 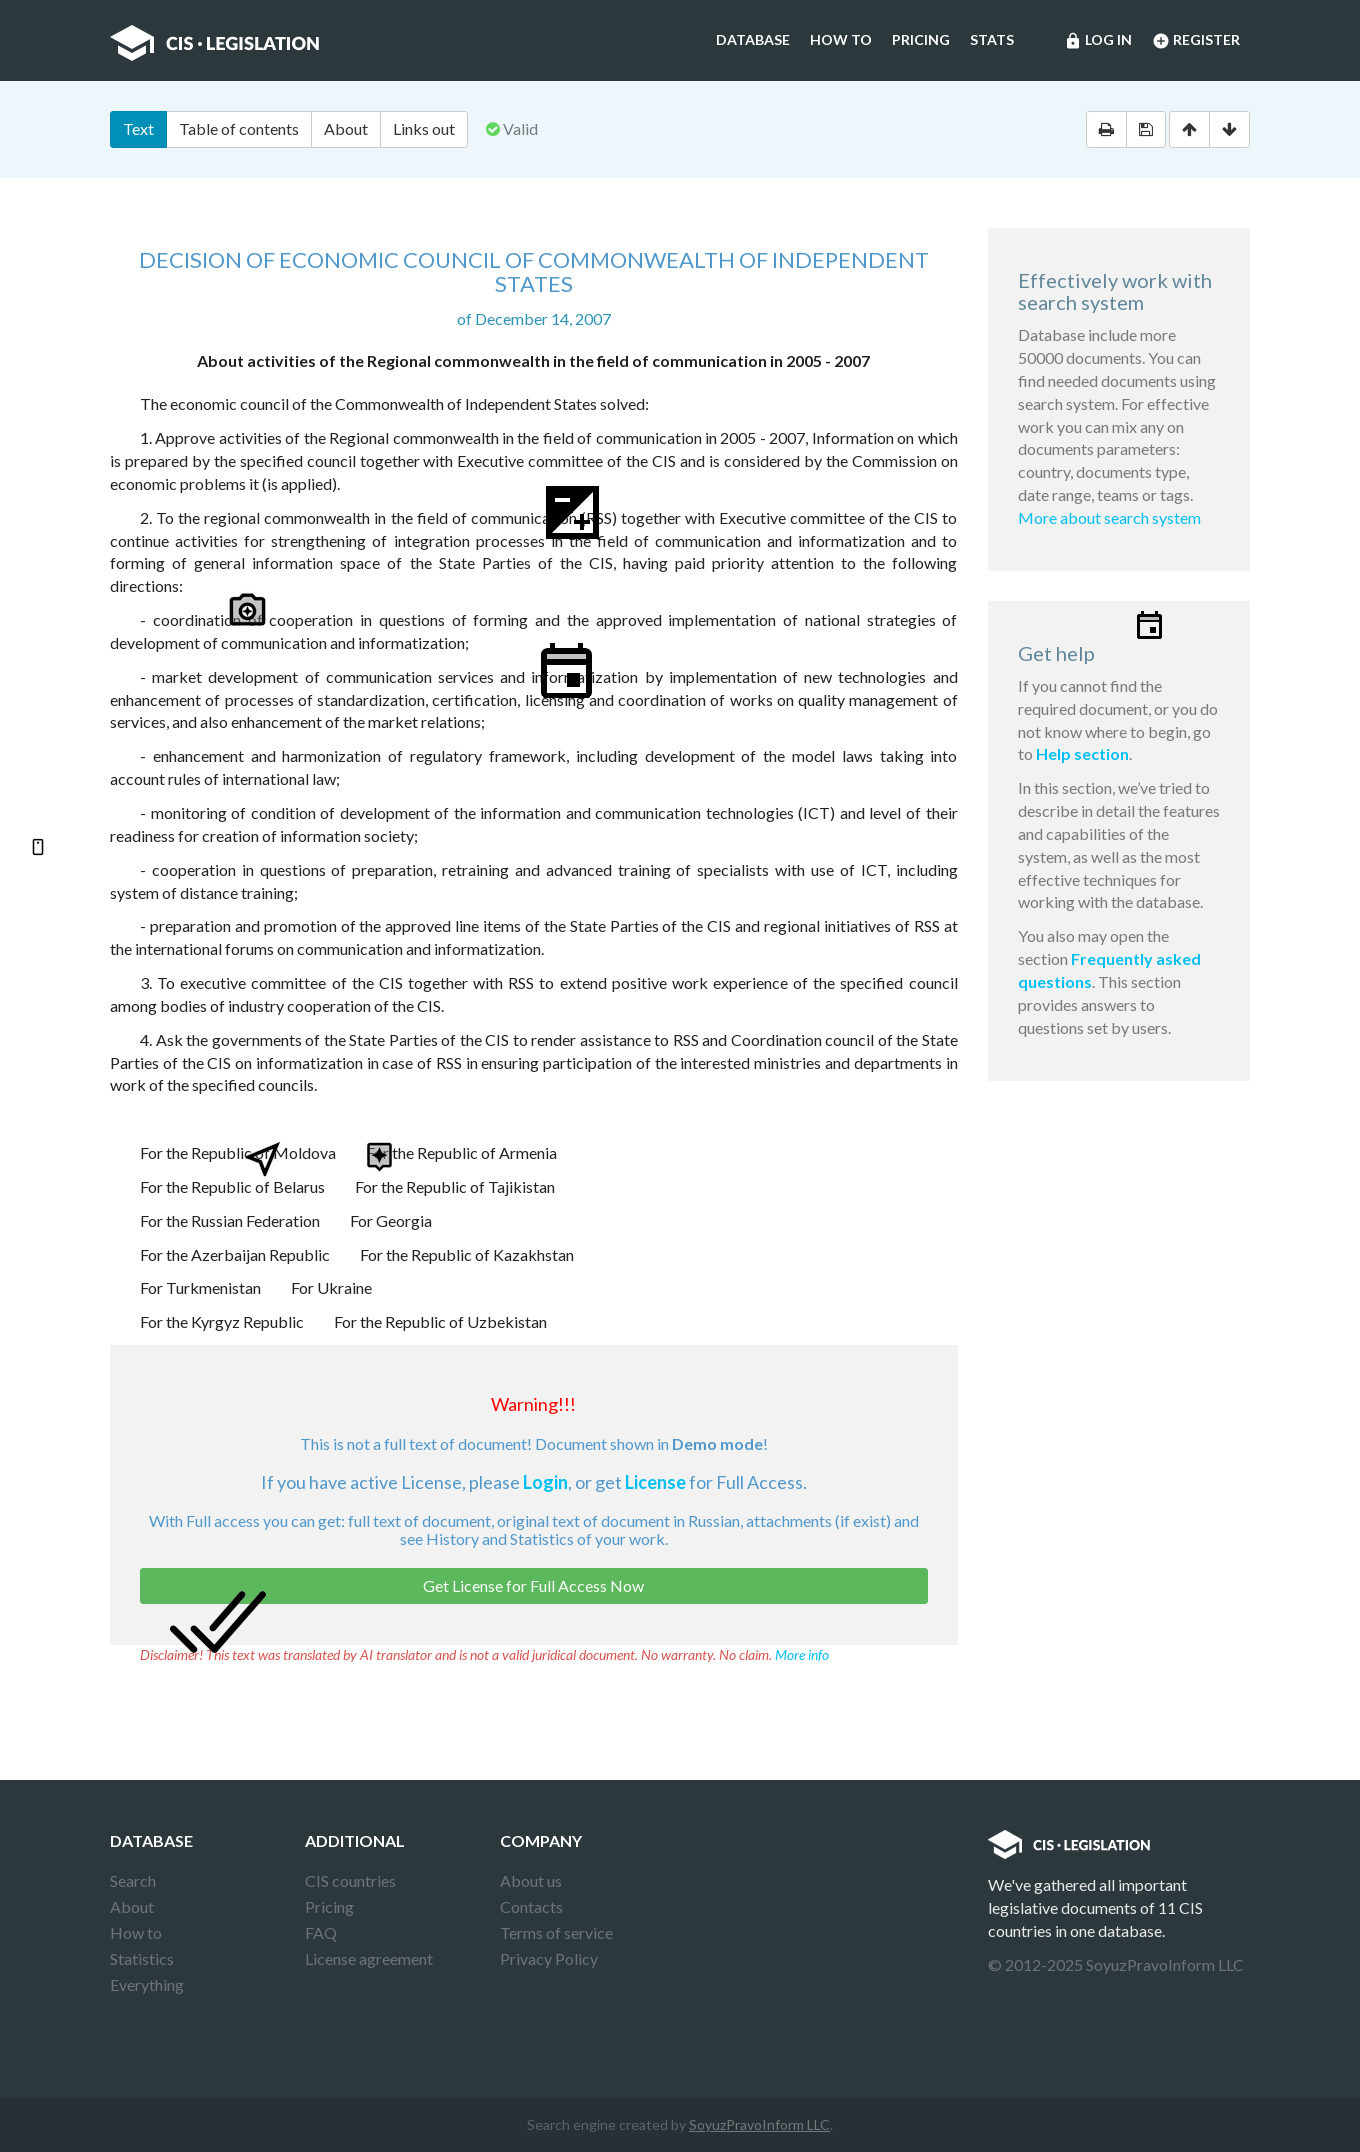 What do you see at coordinates (566, 670) in the screenshot?
I see `view calendar events` at bounding box center [566, 670].